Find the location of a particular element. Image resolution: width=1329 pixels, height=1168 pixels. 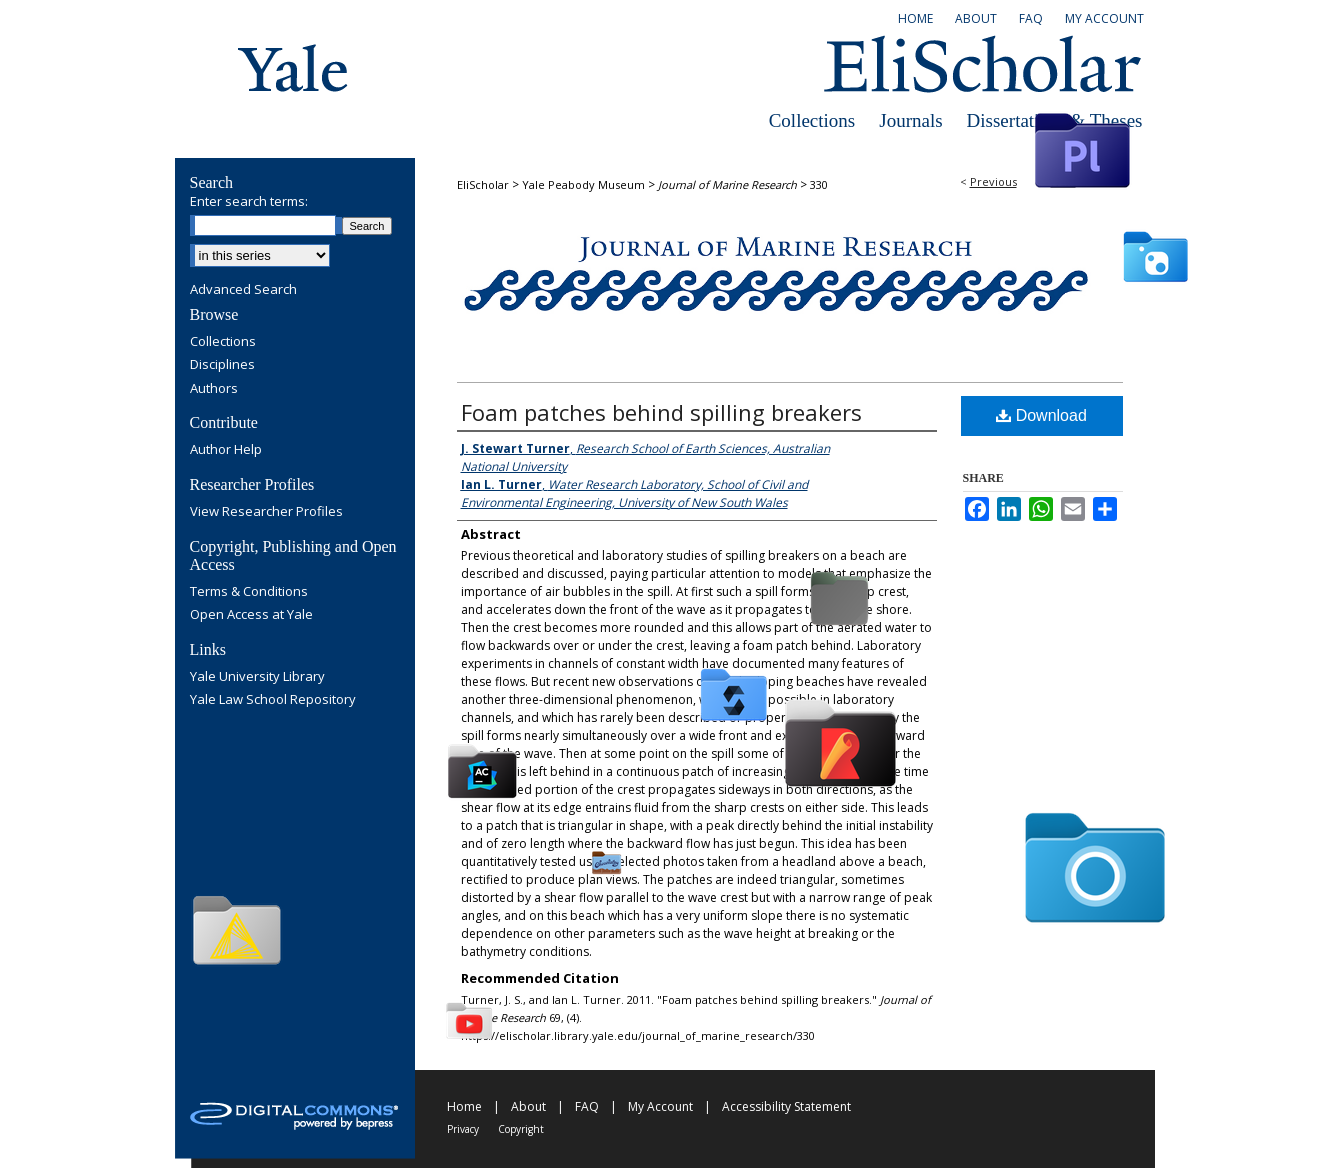

open knime workflow projects folder is located at coordinates (236, 932).